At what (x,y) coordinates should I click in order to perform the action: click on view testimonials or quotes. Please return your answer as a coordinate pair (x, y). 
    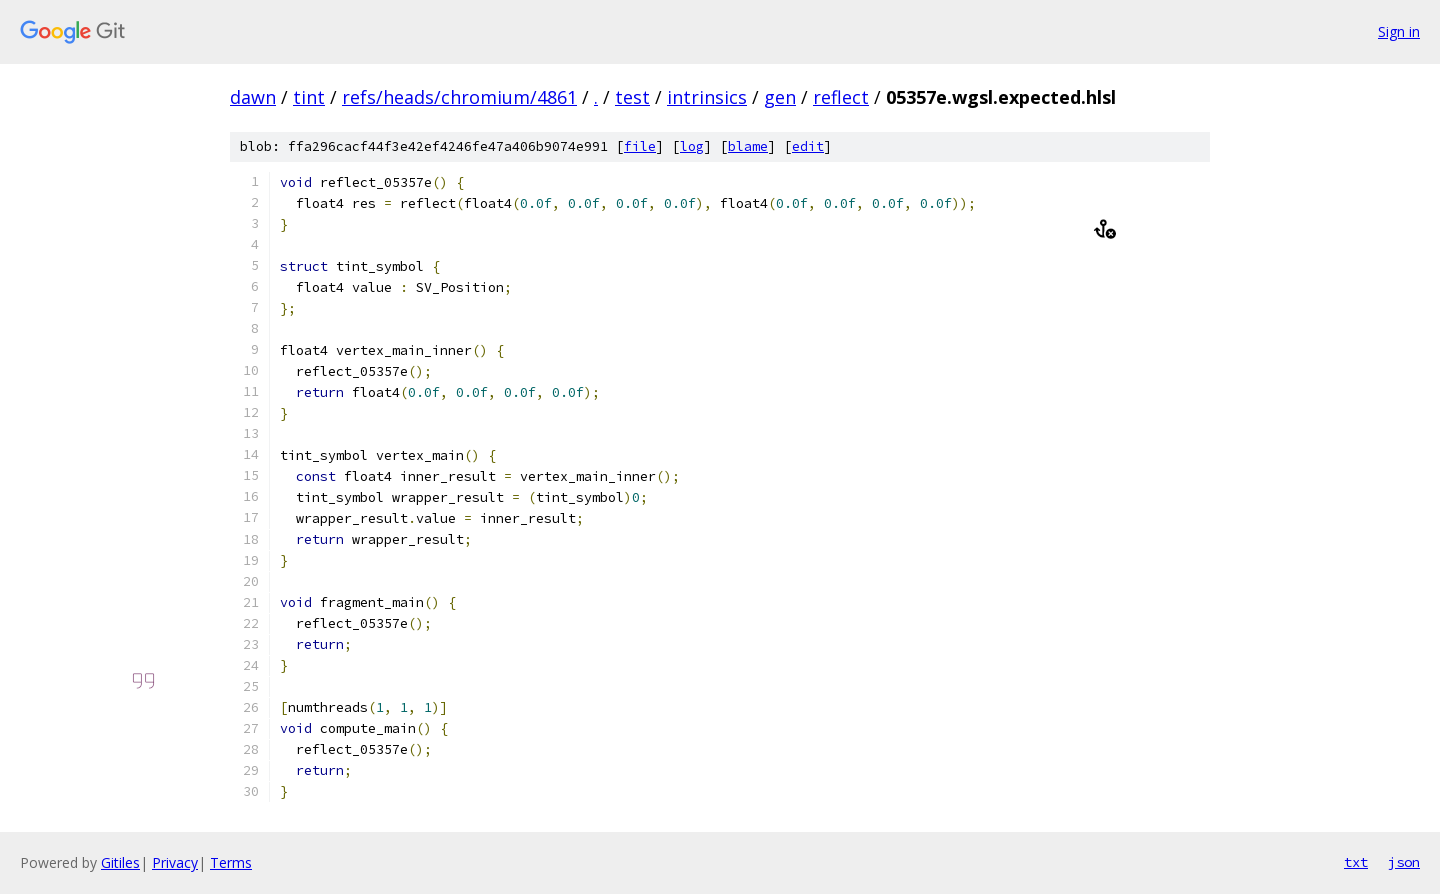
    Looking at the image, I should click on (143, 680).